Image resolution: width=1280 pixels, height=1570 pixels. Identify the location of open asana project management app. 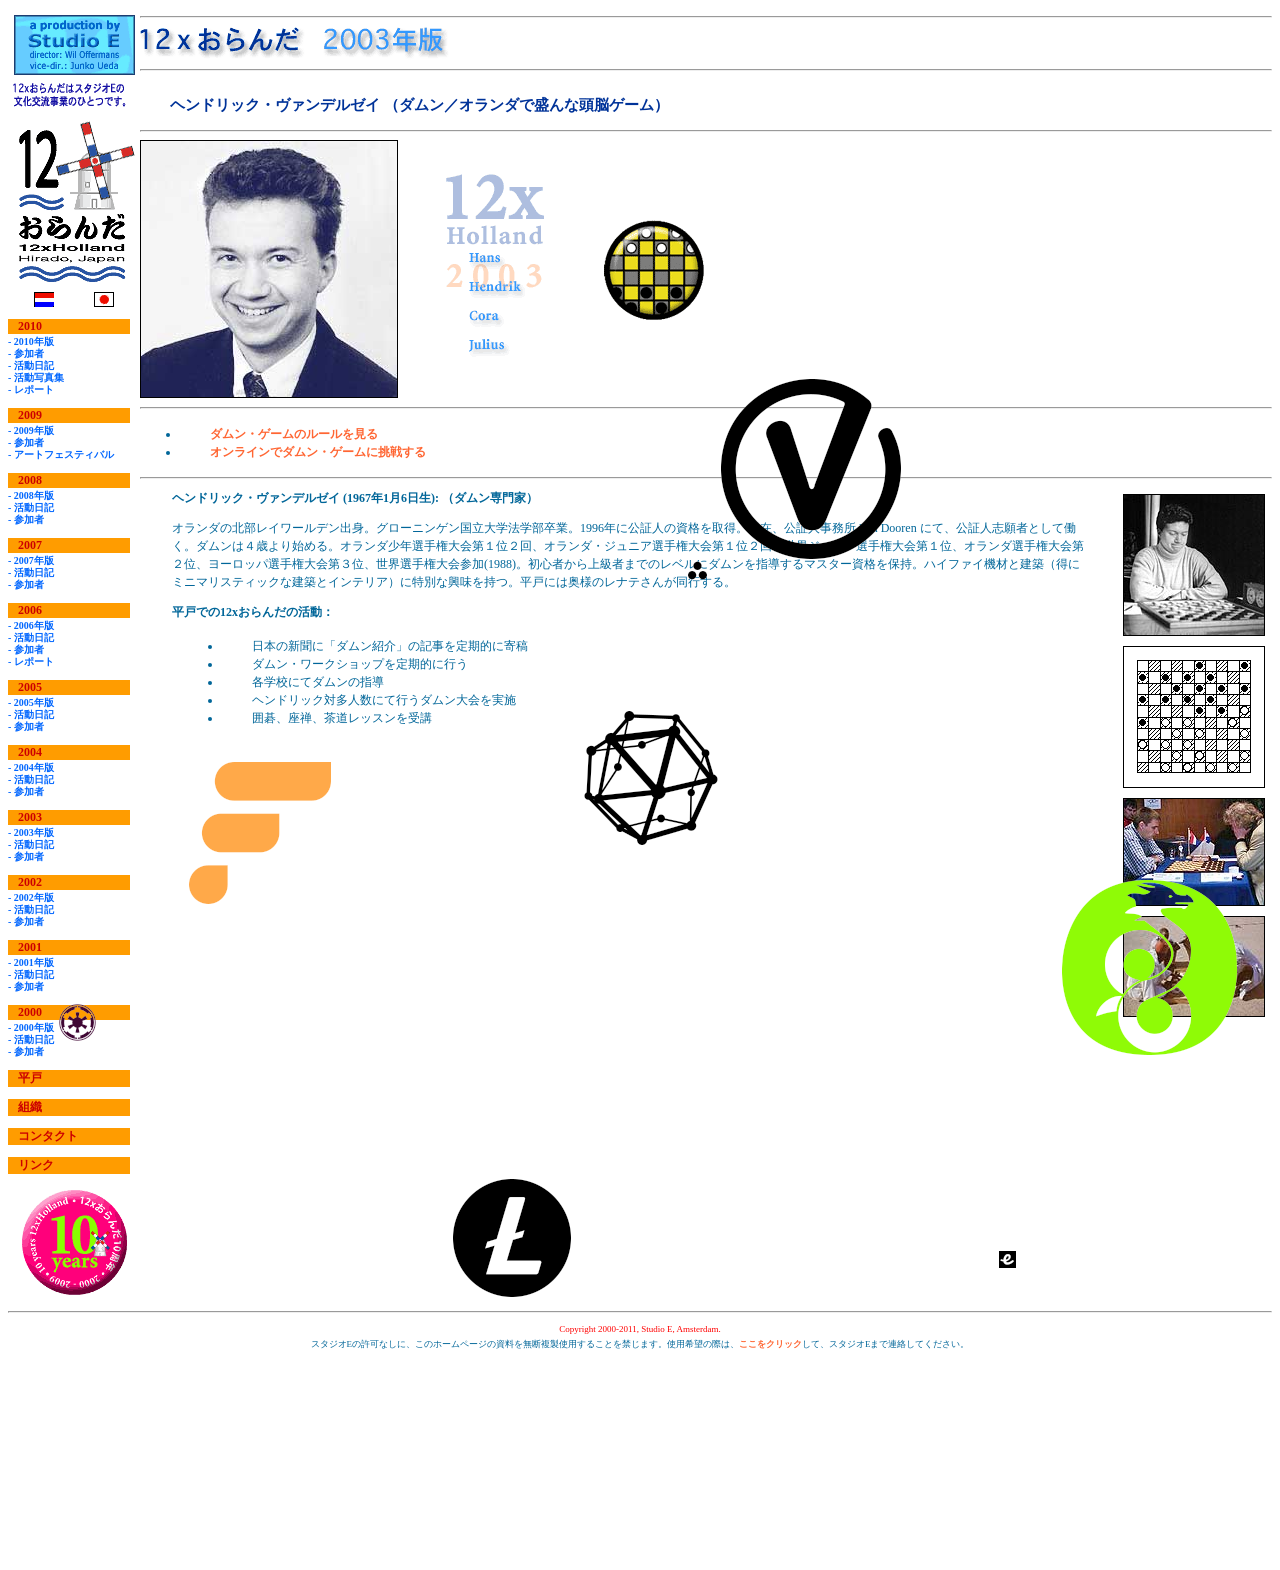
(697, 570).